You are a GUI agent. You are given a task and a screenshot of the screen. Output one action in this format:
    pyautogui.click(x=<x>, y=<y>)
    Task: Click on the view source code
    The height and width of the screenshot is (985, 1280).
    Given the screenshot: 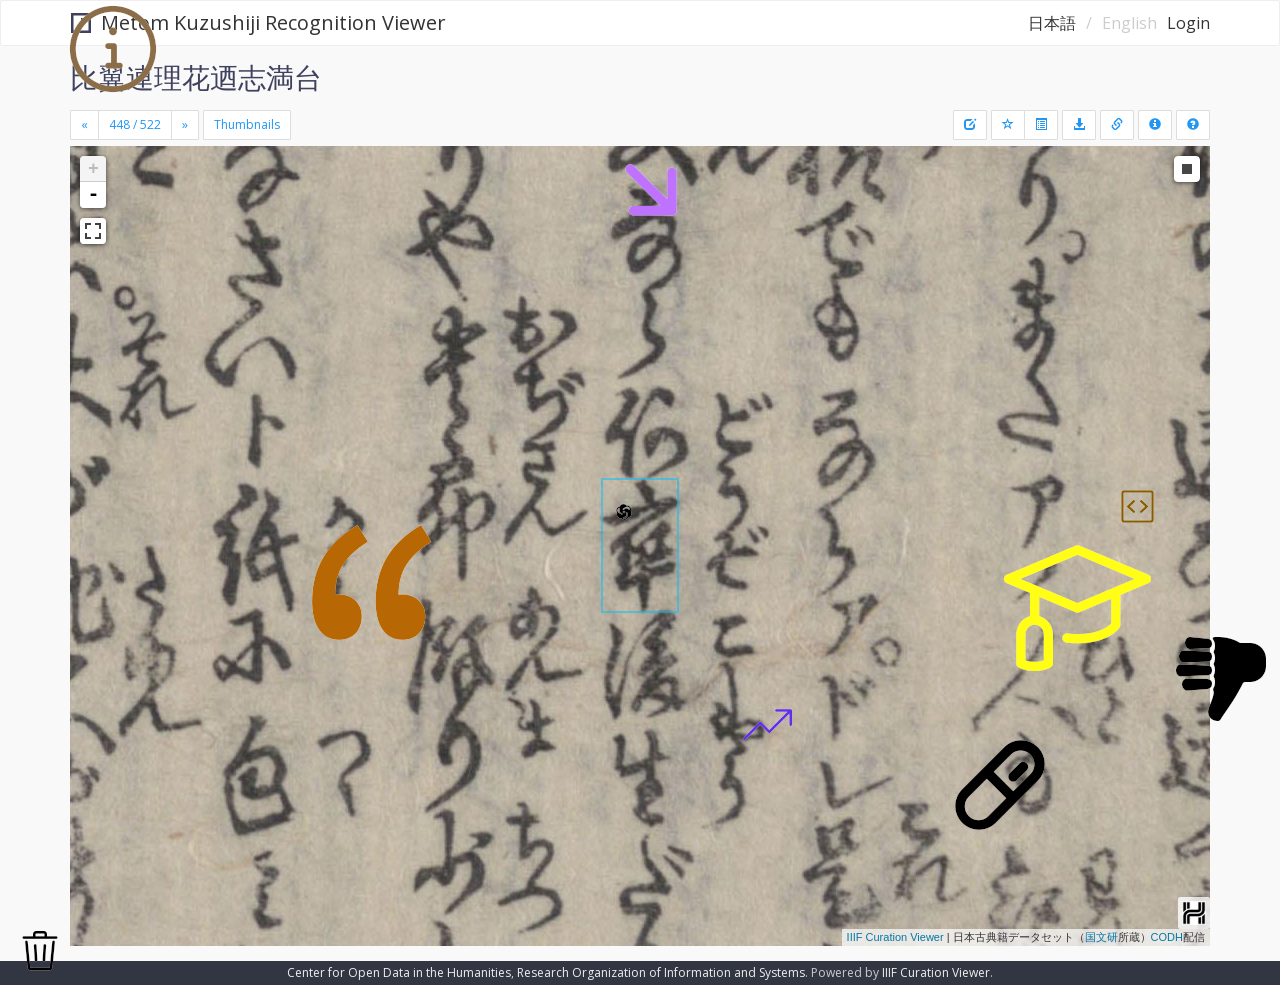 What is the action you would take?
    pyautogui.click(x=1137, y=506)
    